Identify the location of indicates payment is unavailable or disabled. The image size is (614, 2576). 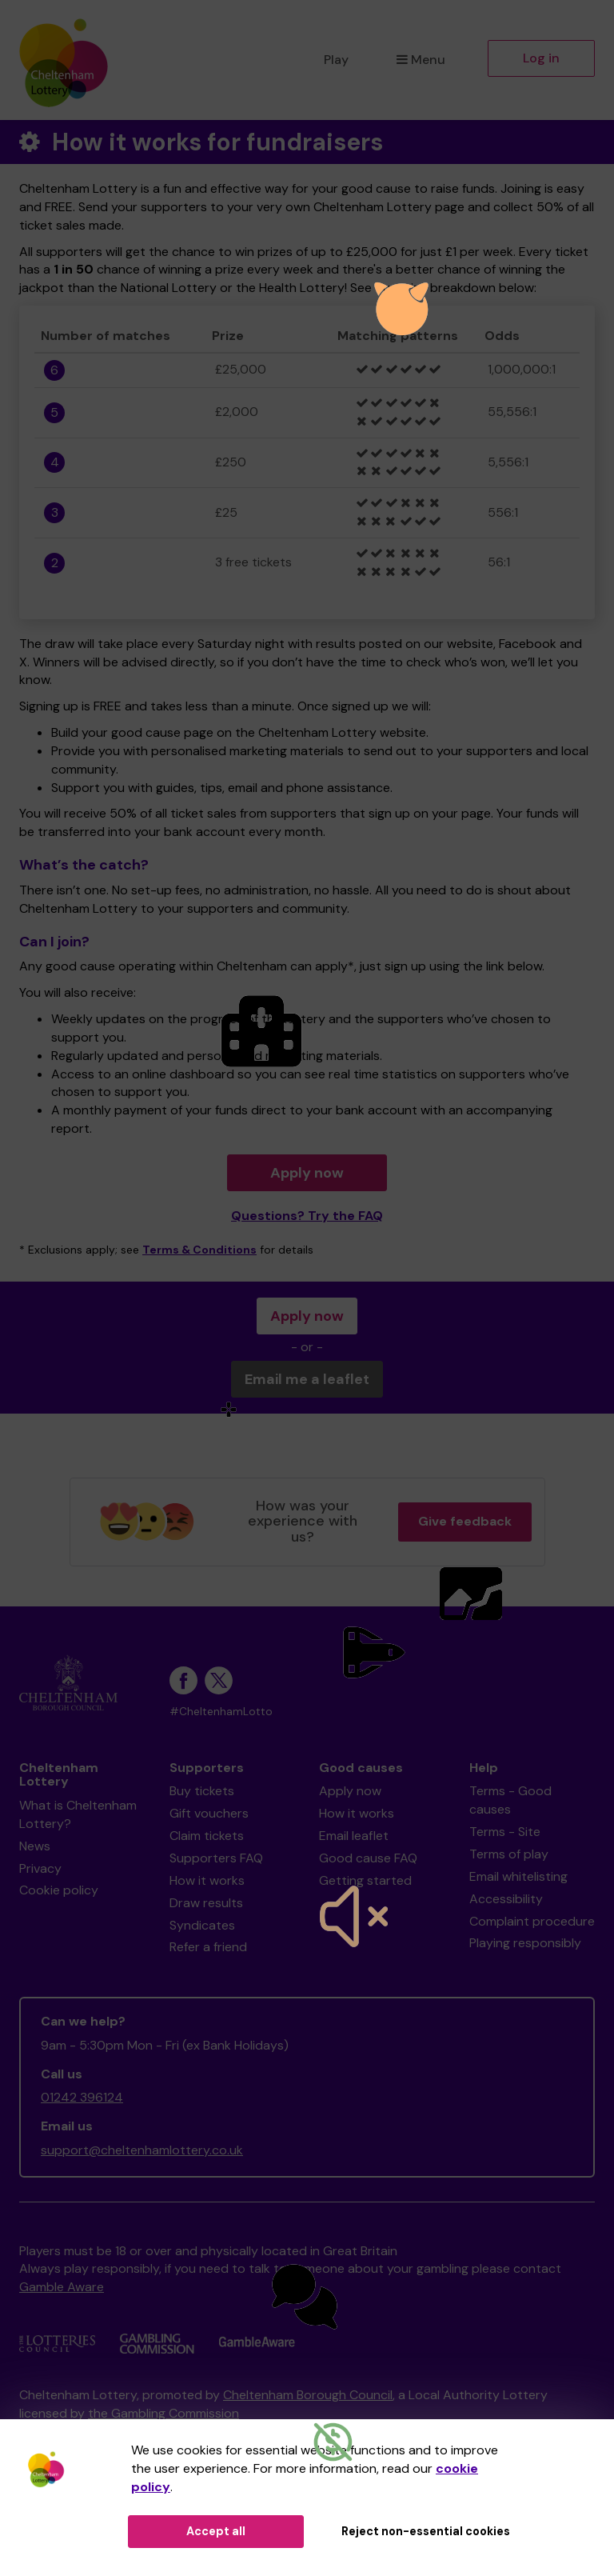
(333, 2442).